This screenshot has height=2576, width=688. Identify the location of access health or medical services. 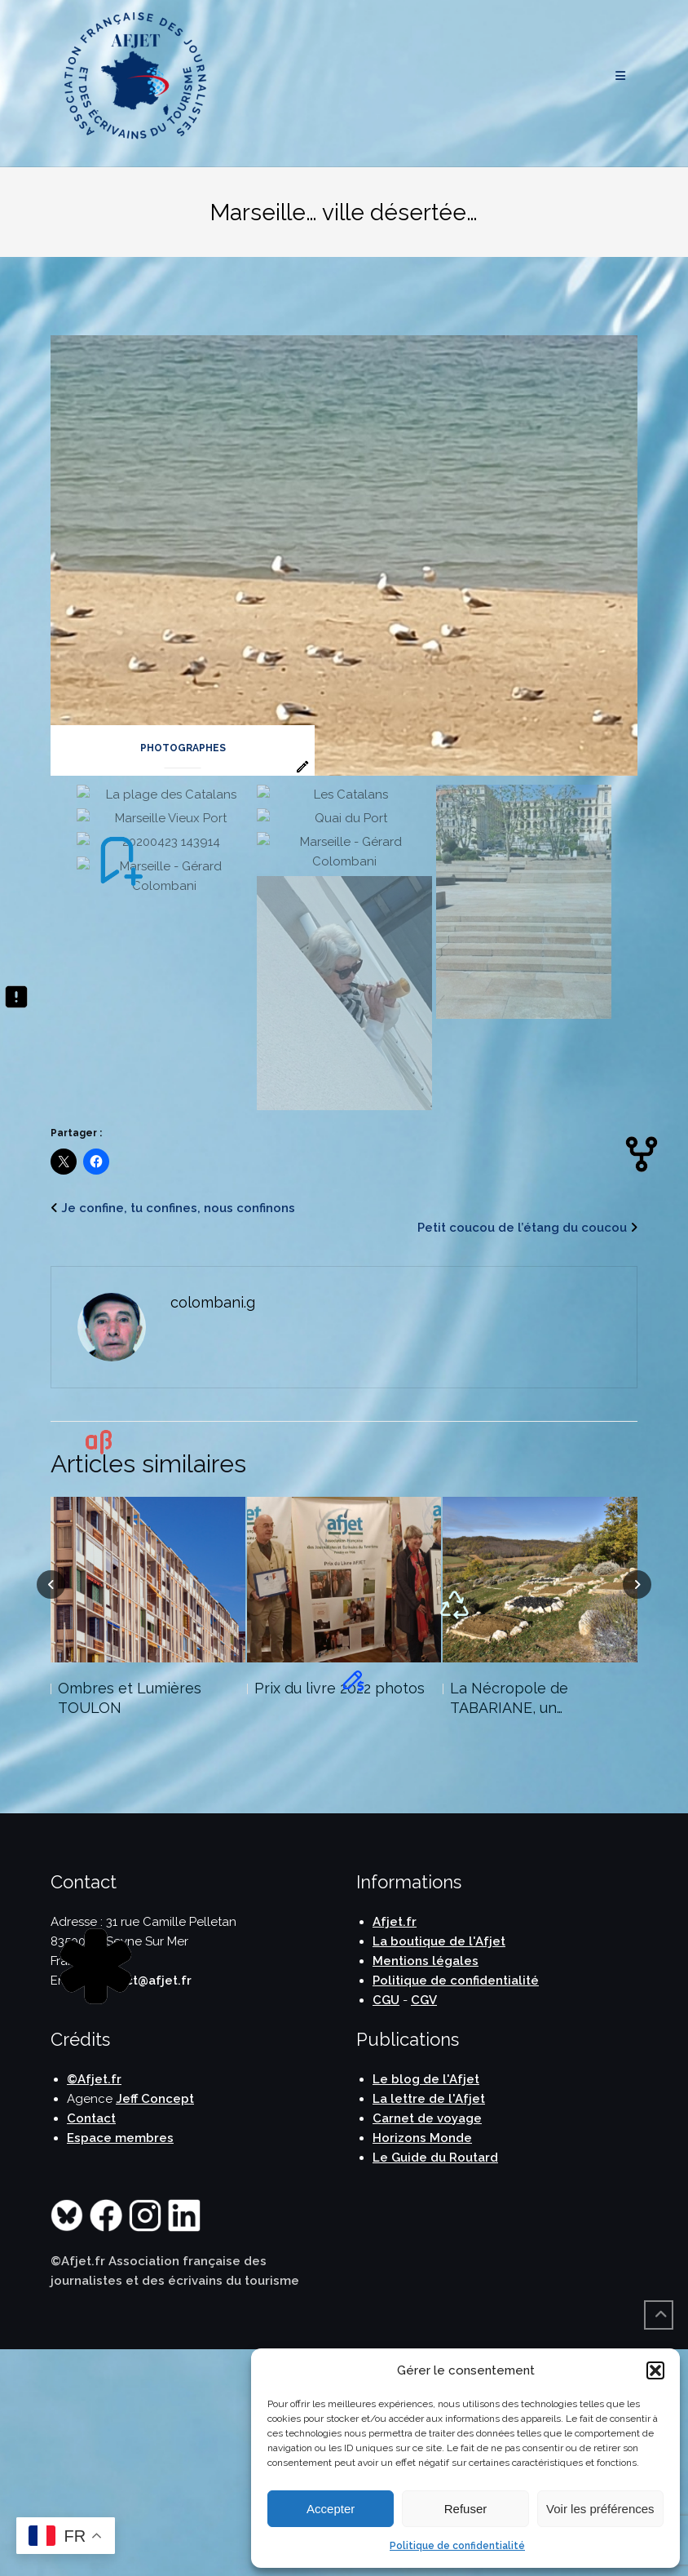
(95, 1966).